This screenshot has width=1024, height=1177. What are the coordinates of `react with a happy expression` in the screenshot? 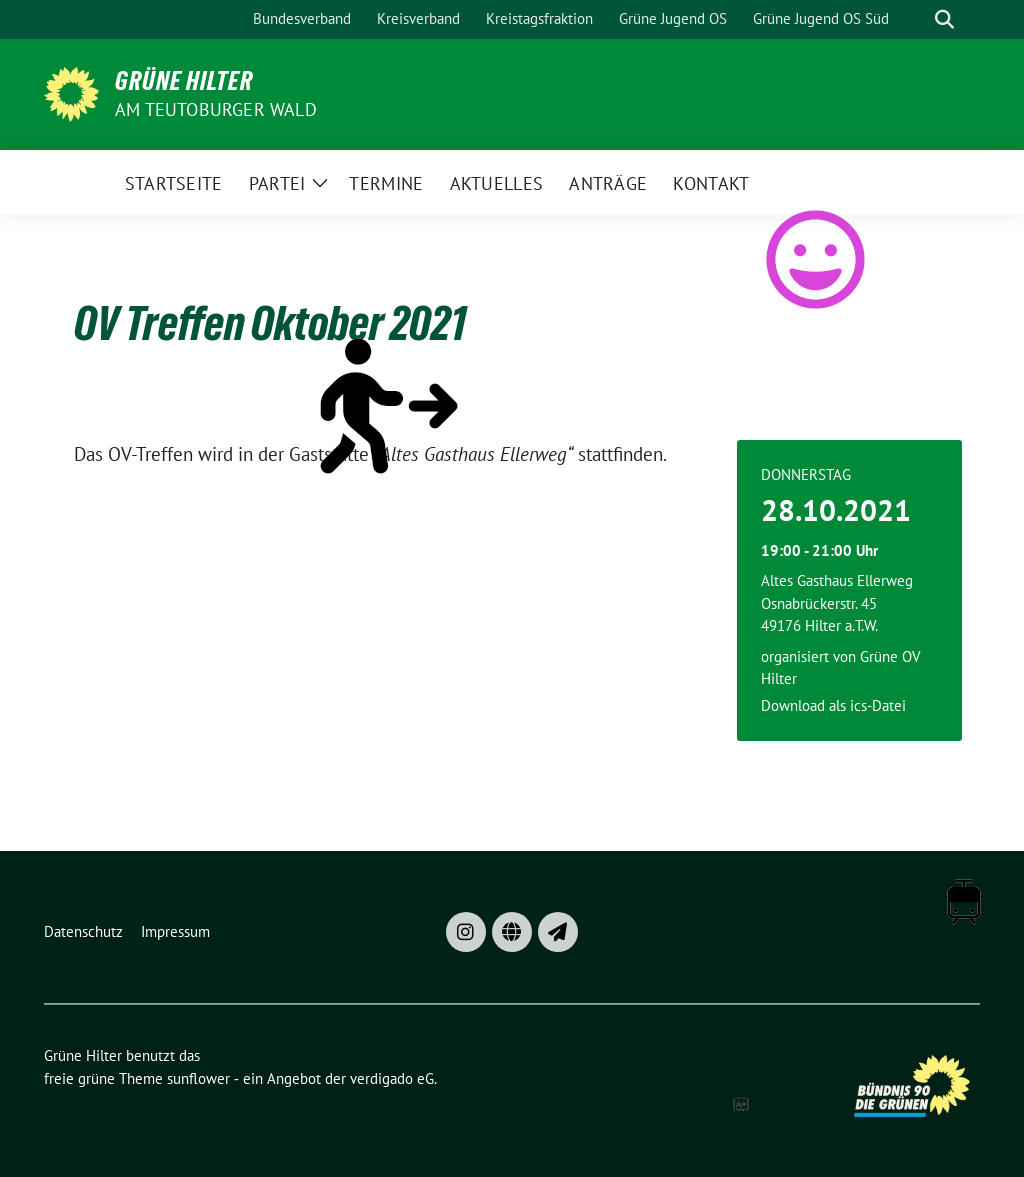 It's located at (815, 259).